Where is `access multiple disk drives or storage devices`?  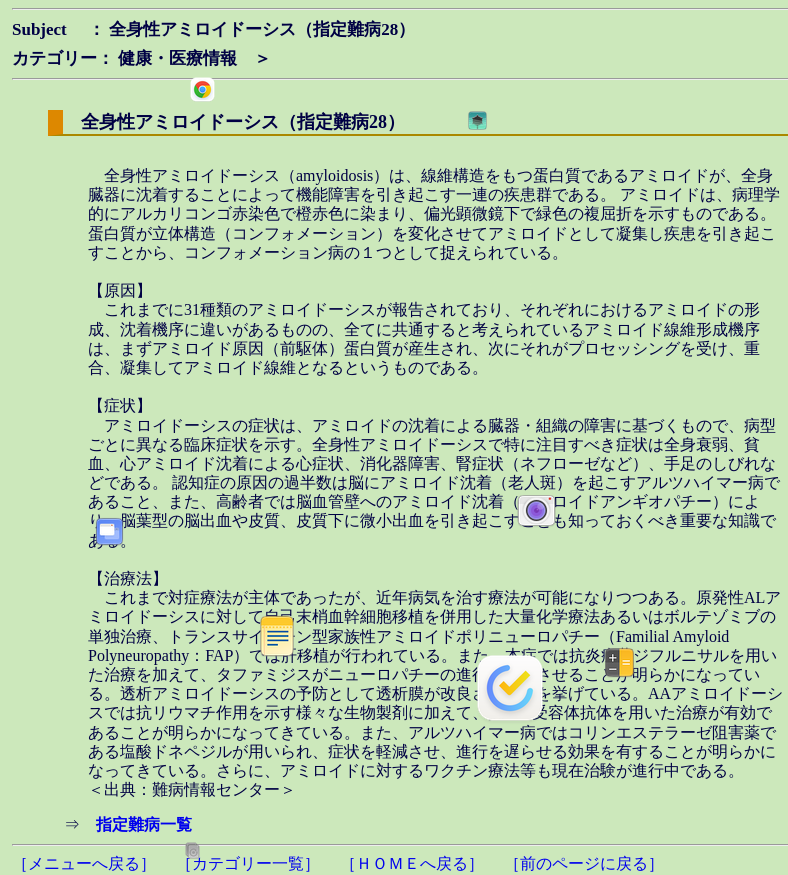 access multiple disk drives or storage devices is located at coordinates (192, 850).